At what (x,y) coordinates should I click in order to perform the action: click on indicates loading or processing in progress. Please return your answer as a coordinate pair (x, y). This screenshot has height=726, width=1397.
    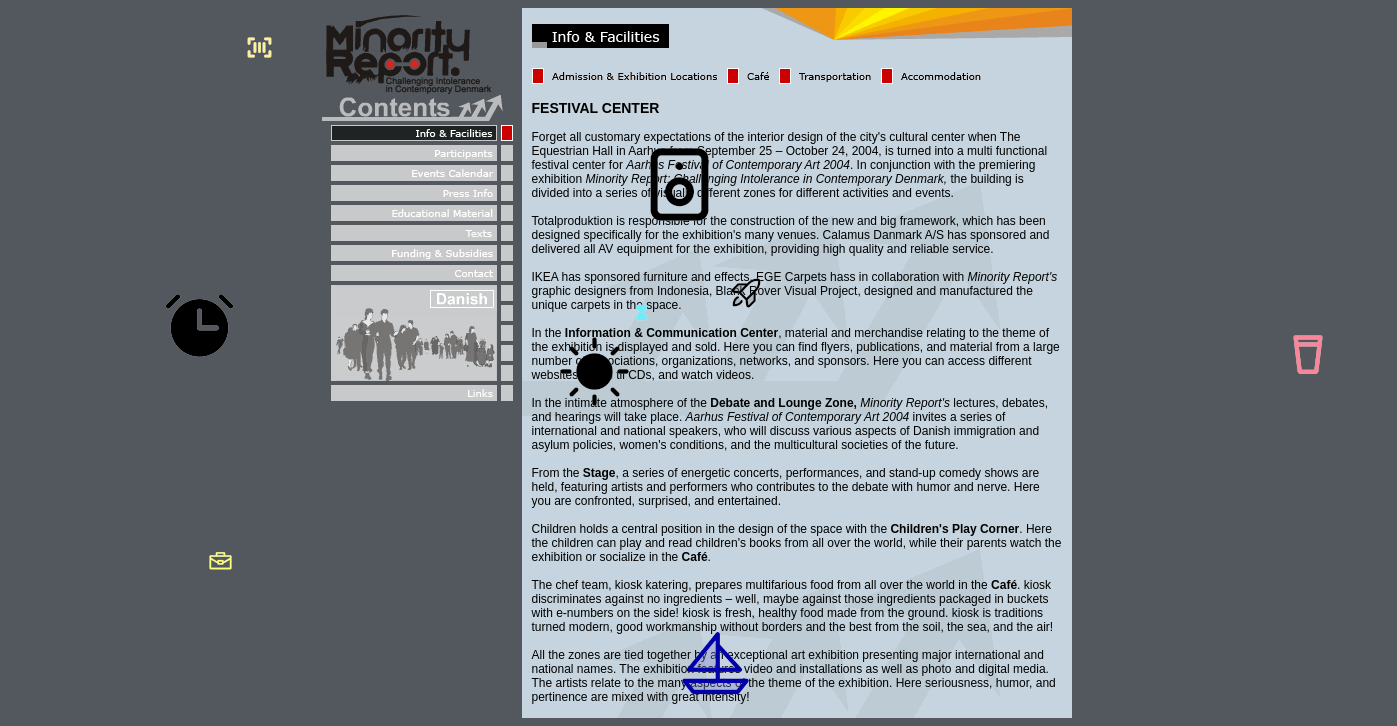
    Looking at the image, I should click on (641, 312).